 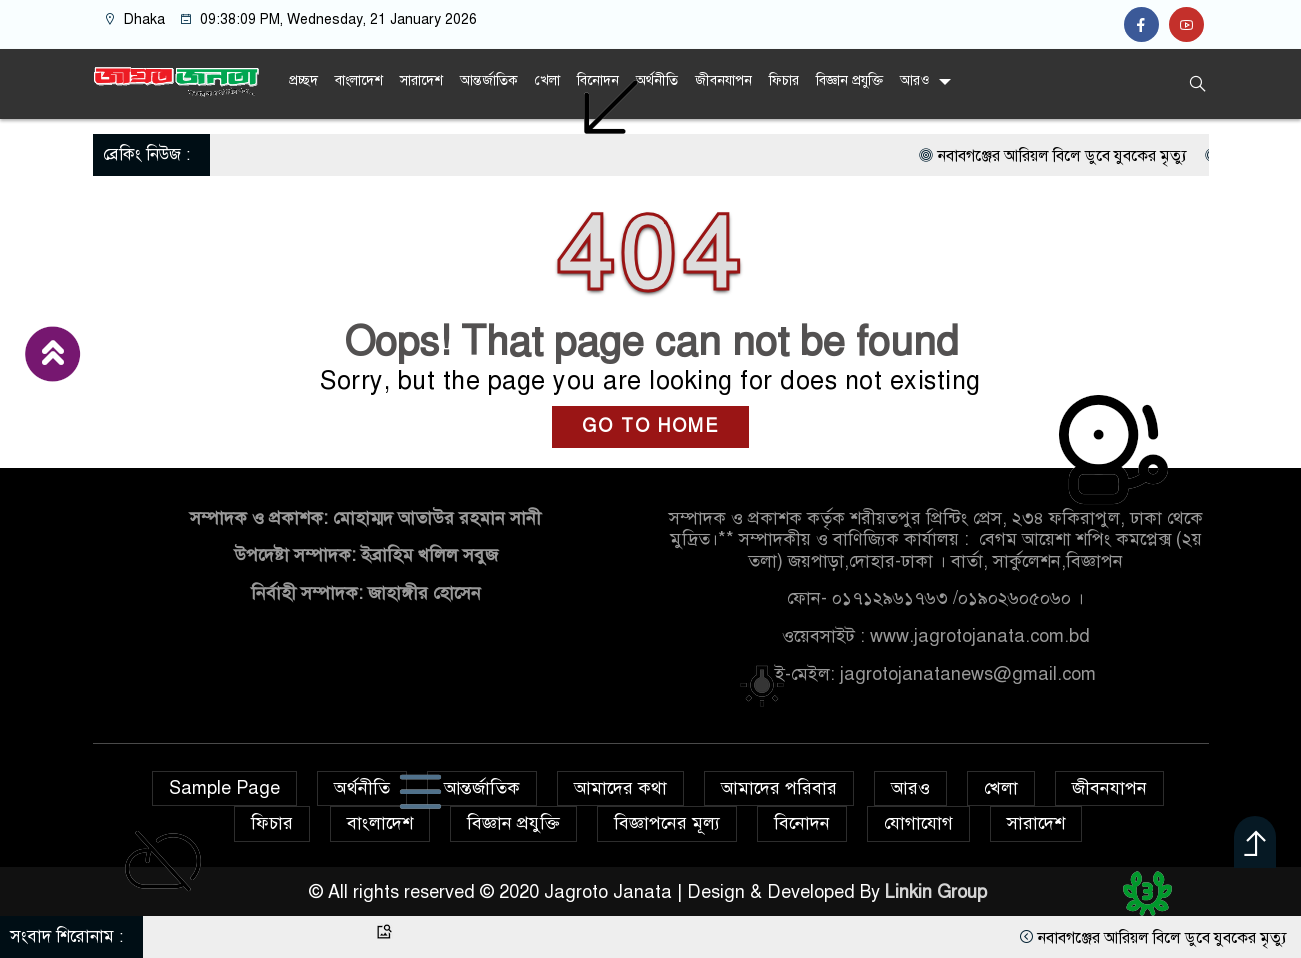 I want to click on search by image or photo, so click(x=384, y=931).